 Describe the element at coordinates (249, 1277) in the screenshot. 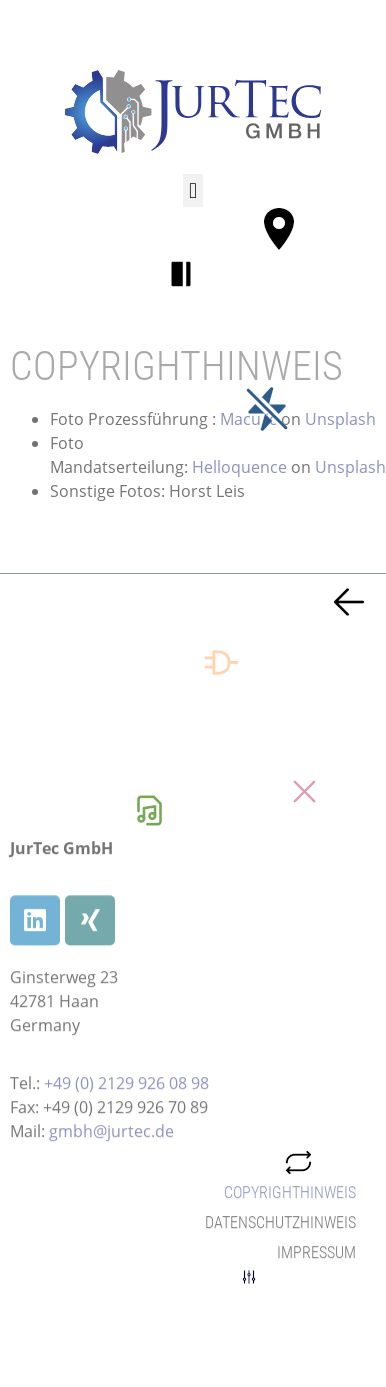

I see `adjust settings or preferences` at that location.